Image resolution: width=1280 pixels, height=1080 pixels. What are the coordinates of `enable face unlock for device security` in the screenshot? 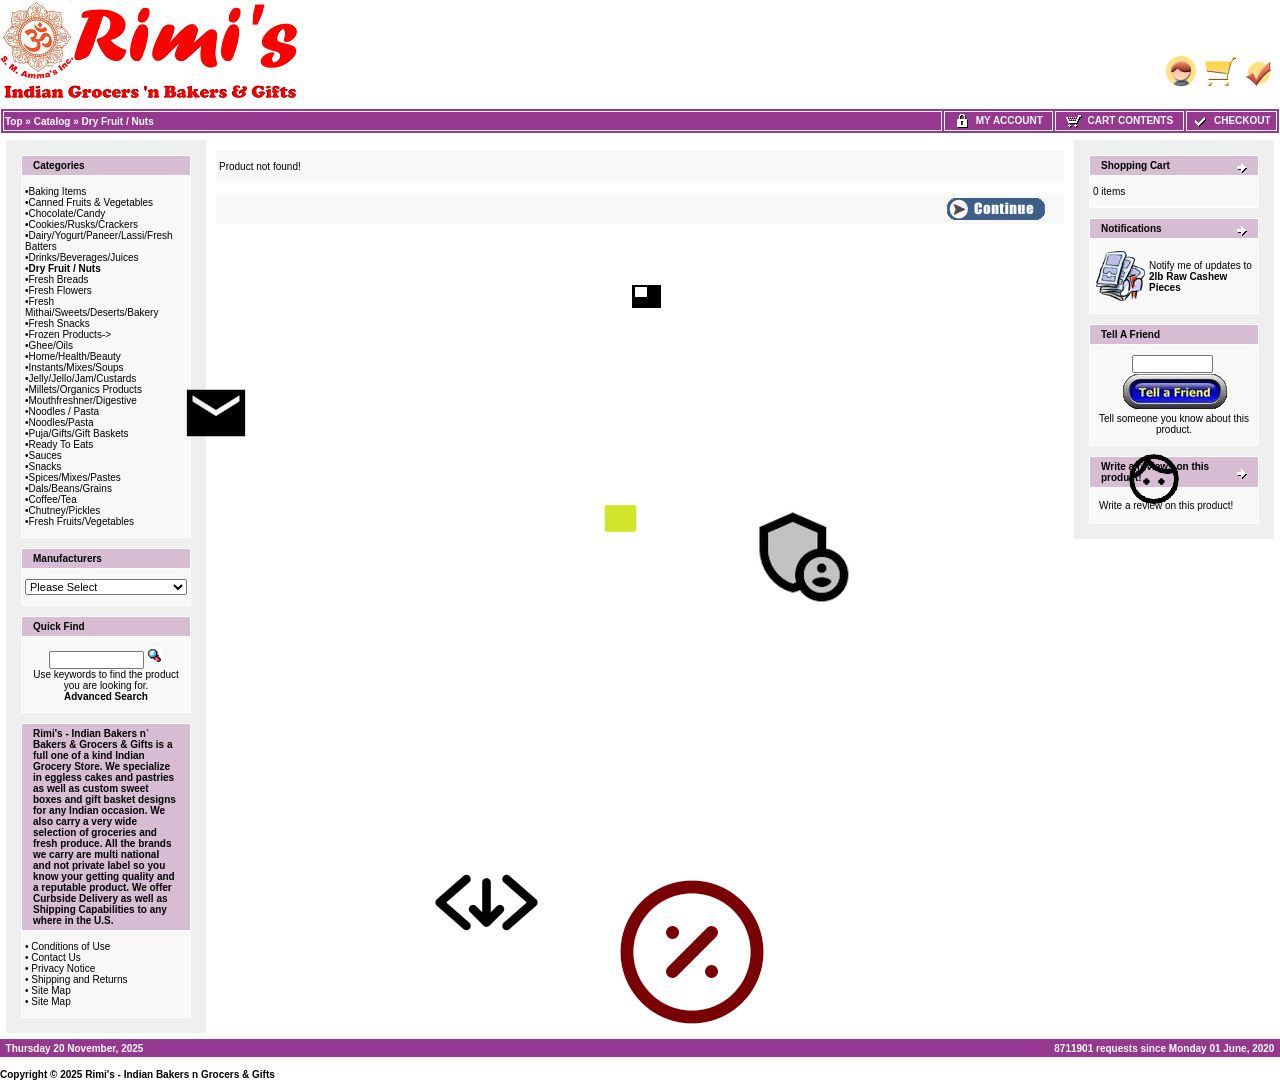 It's located at (1154, 479).